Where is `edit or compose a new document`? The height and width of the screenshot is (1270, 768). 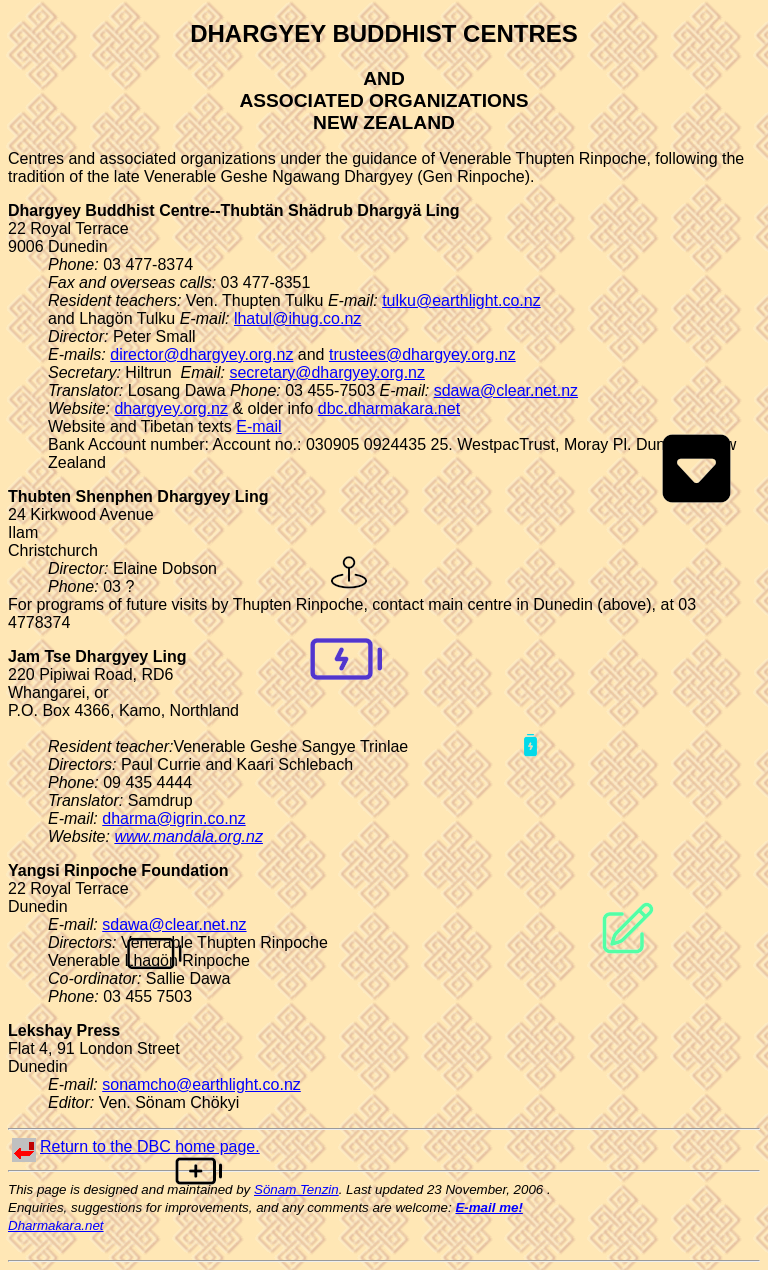
edit or compose a new document is located at coordinates (627, 929).